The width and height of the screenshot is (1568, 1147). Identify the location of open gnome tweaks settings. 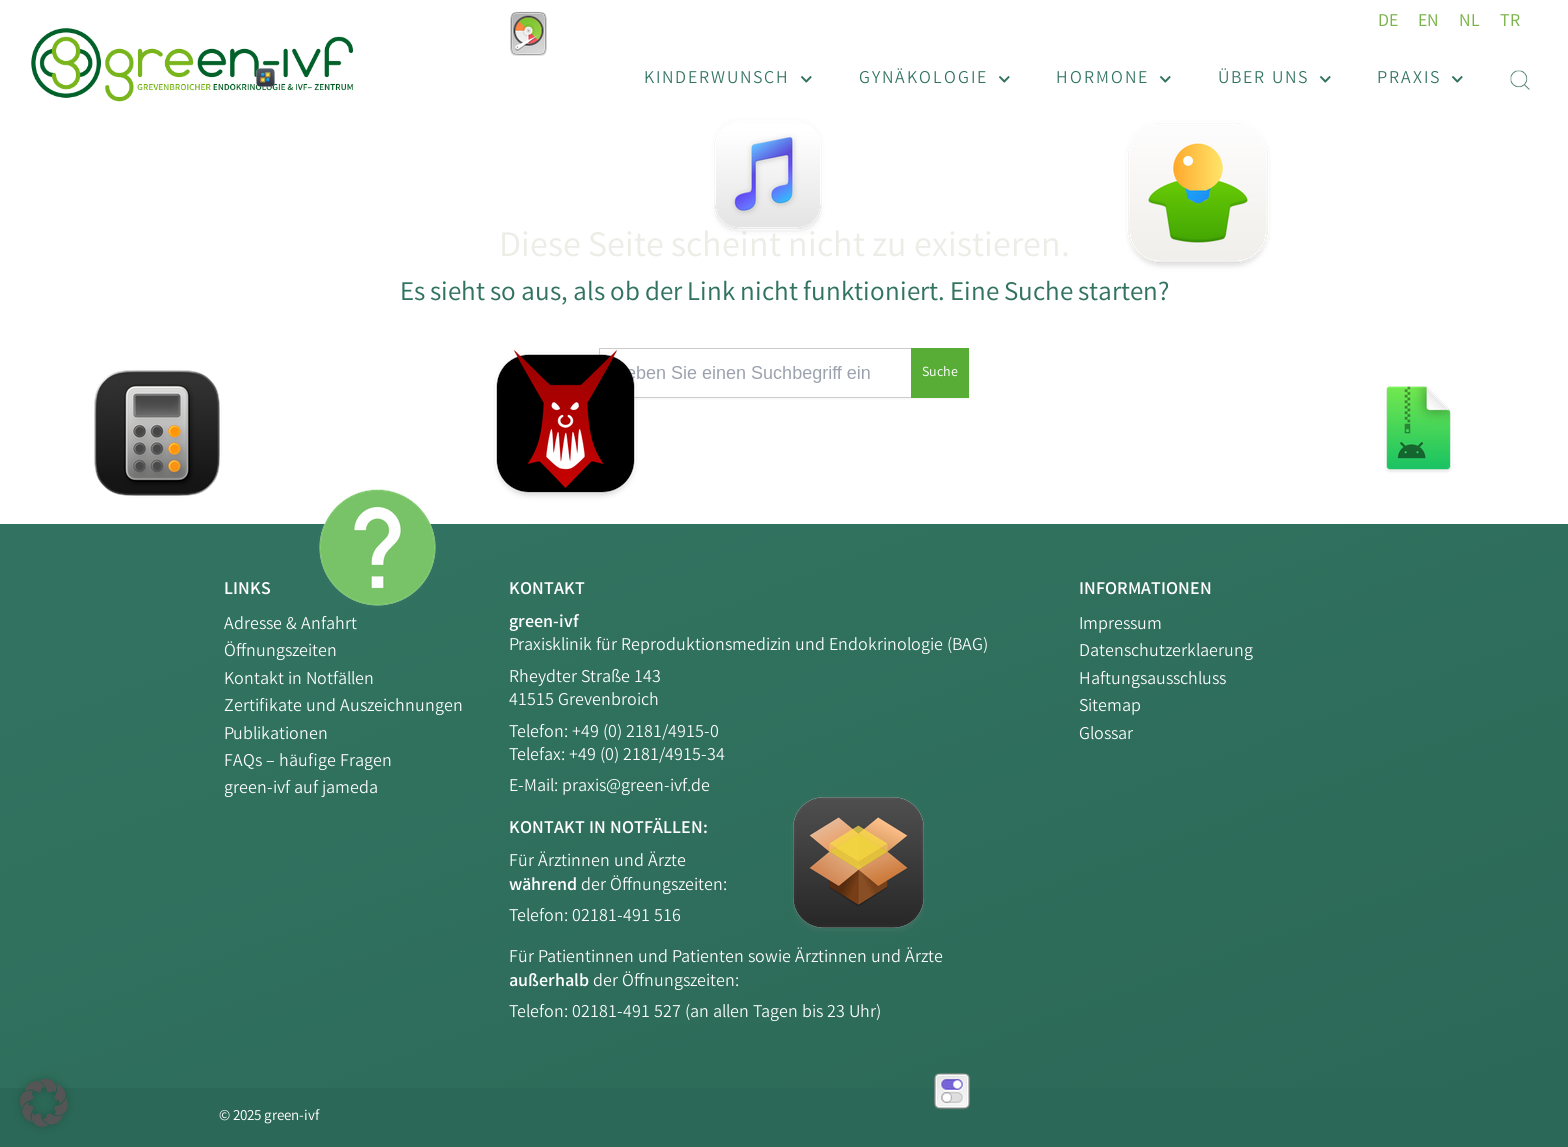
(952, 1091).